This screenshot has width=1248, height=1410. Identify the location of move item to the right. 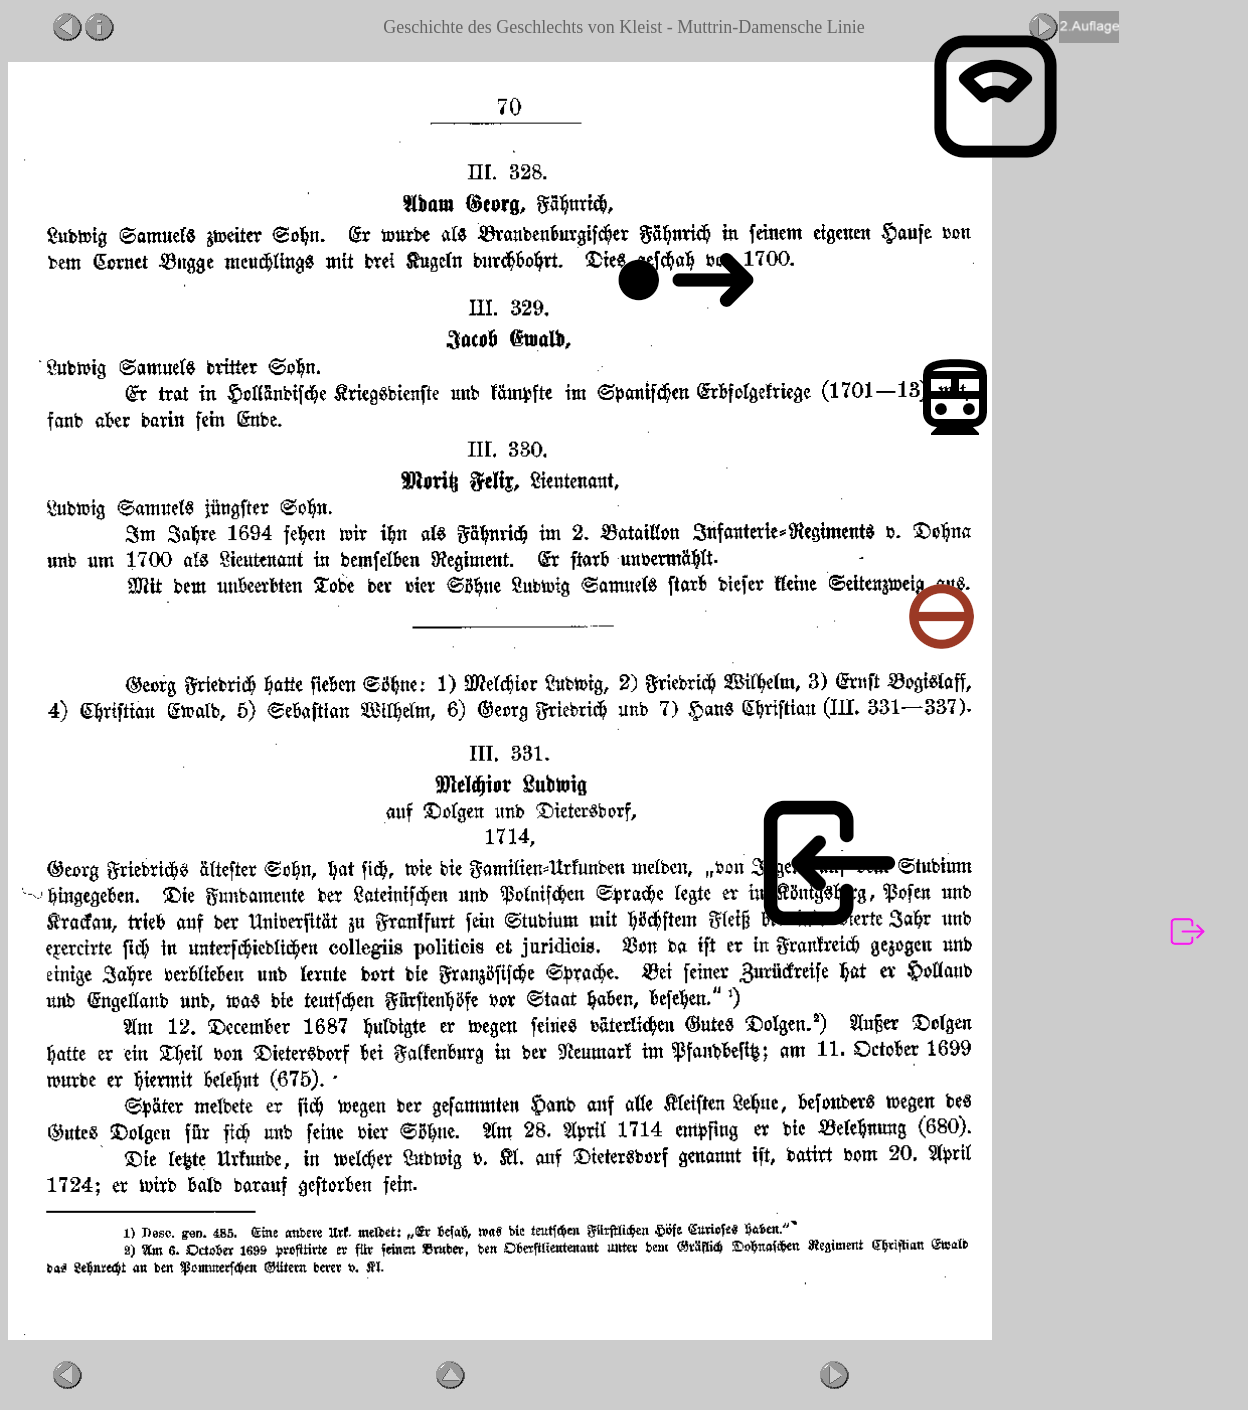
(686, 280).